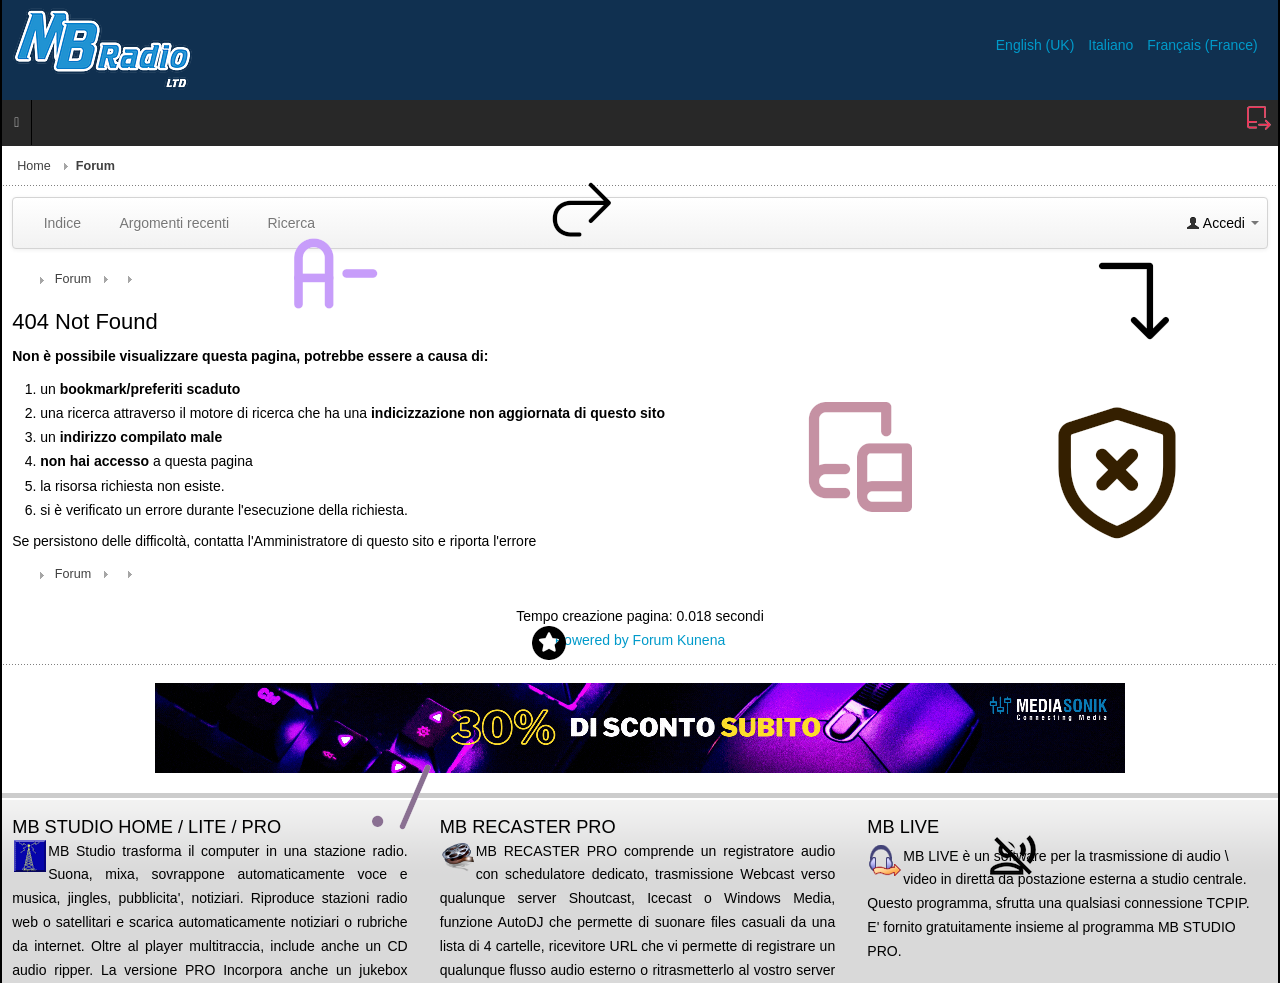  Describe the element at coordinates (333, 273) in the screenshot. I see `decrease font size` at that location.